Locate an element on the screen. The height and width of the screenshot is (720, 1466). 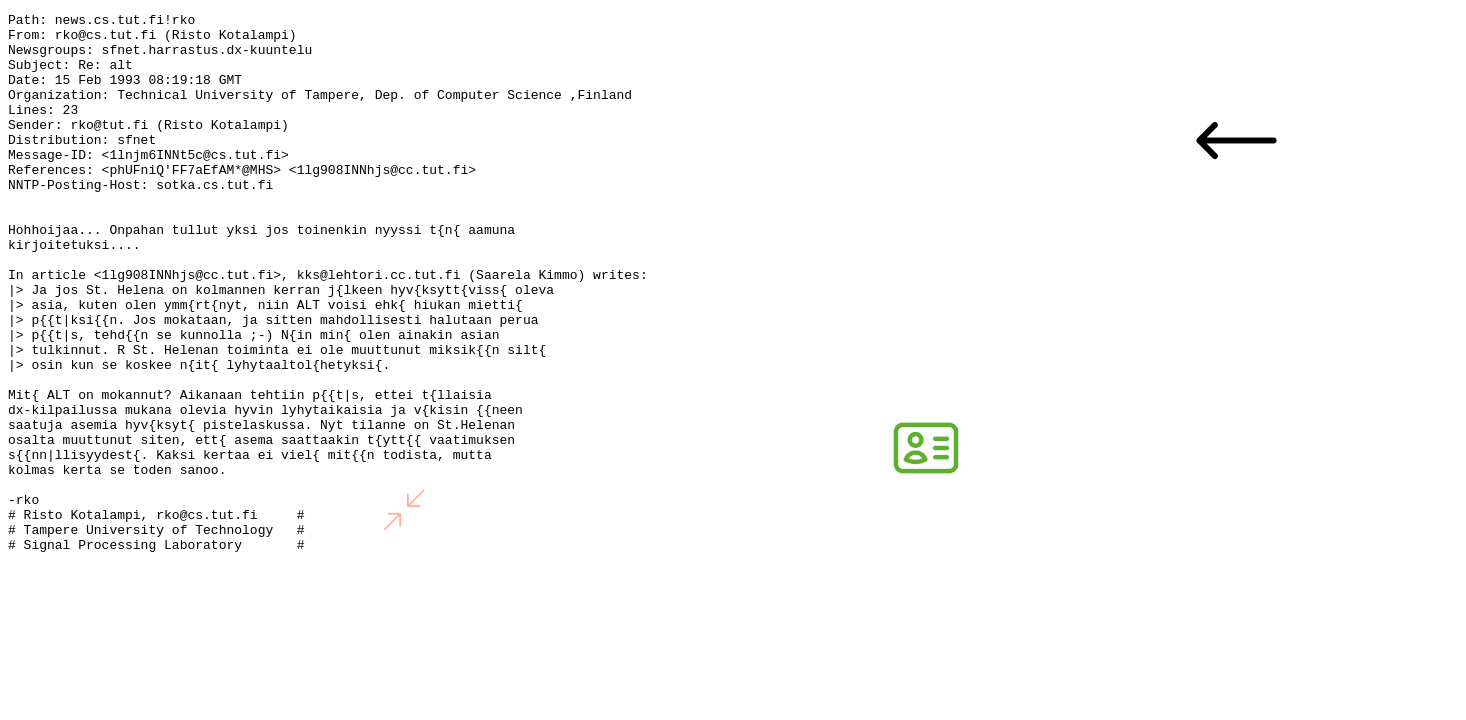
view your profile or identification details is located at coordinates (926, 448).